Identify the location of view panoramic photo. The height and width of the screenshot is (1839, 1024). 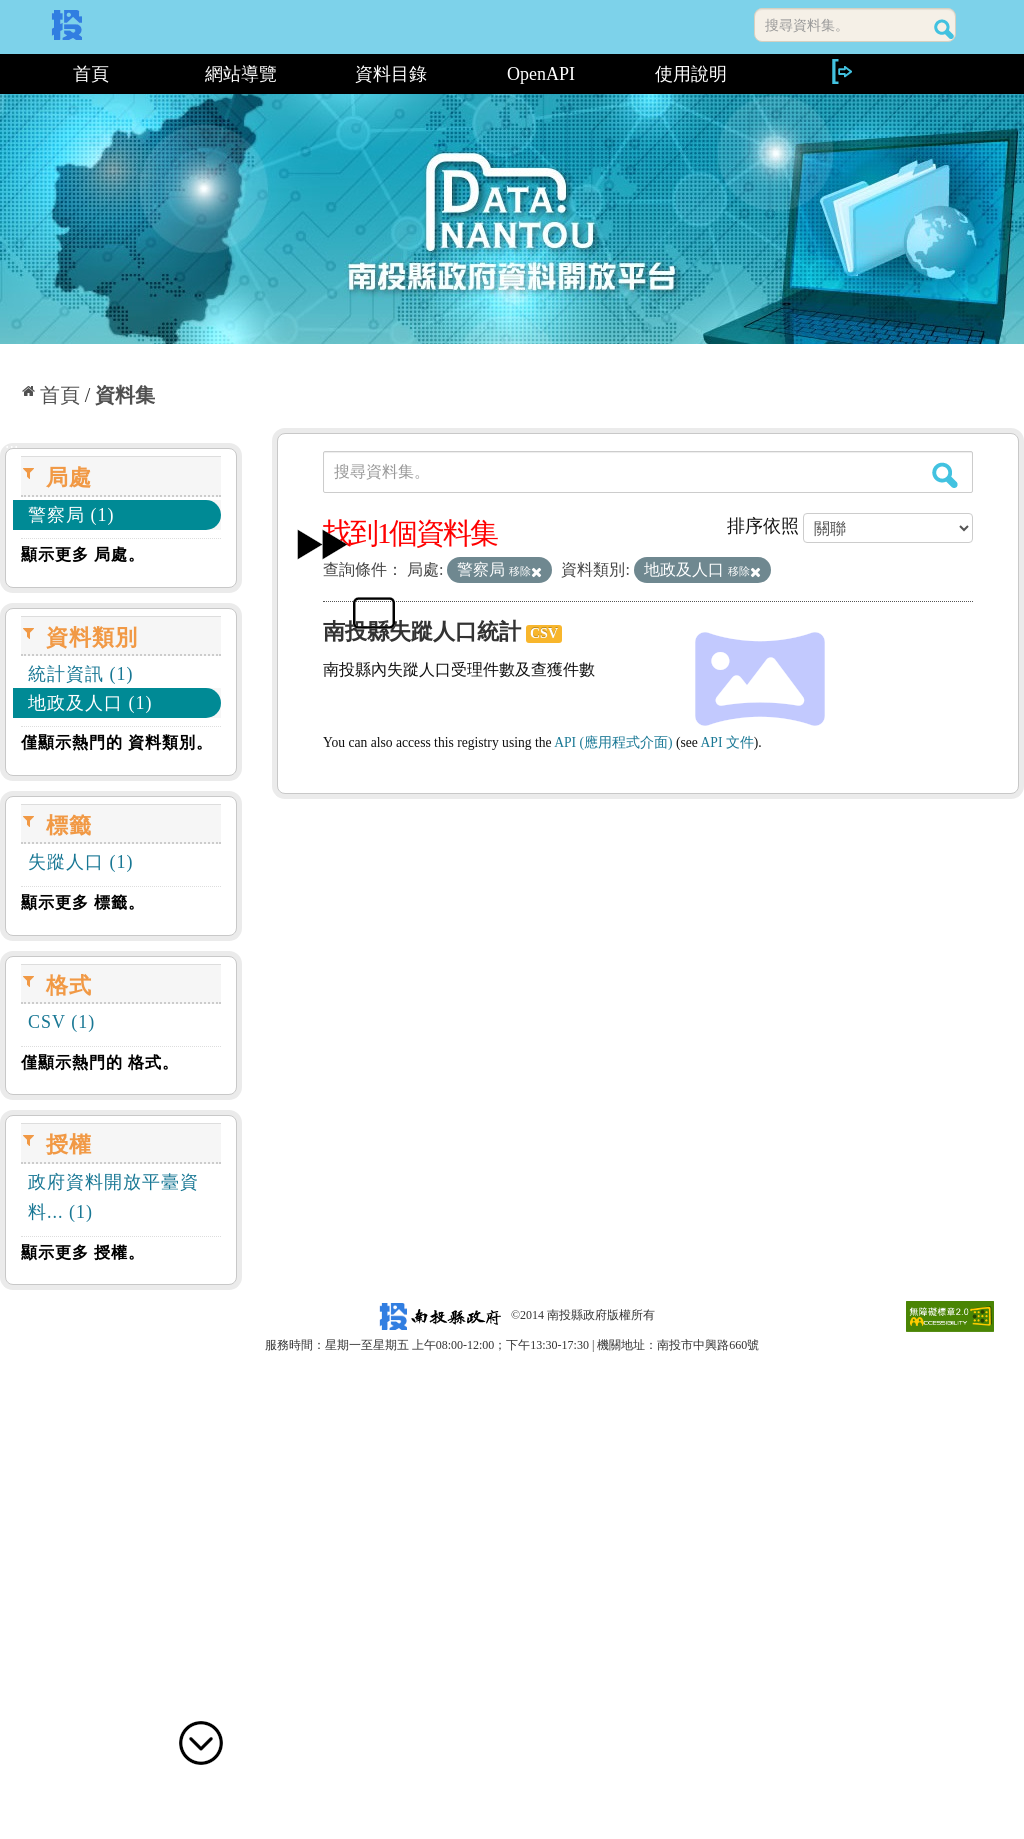
(760, 679).